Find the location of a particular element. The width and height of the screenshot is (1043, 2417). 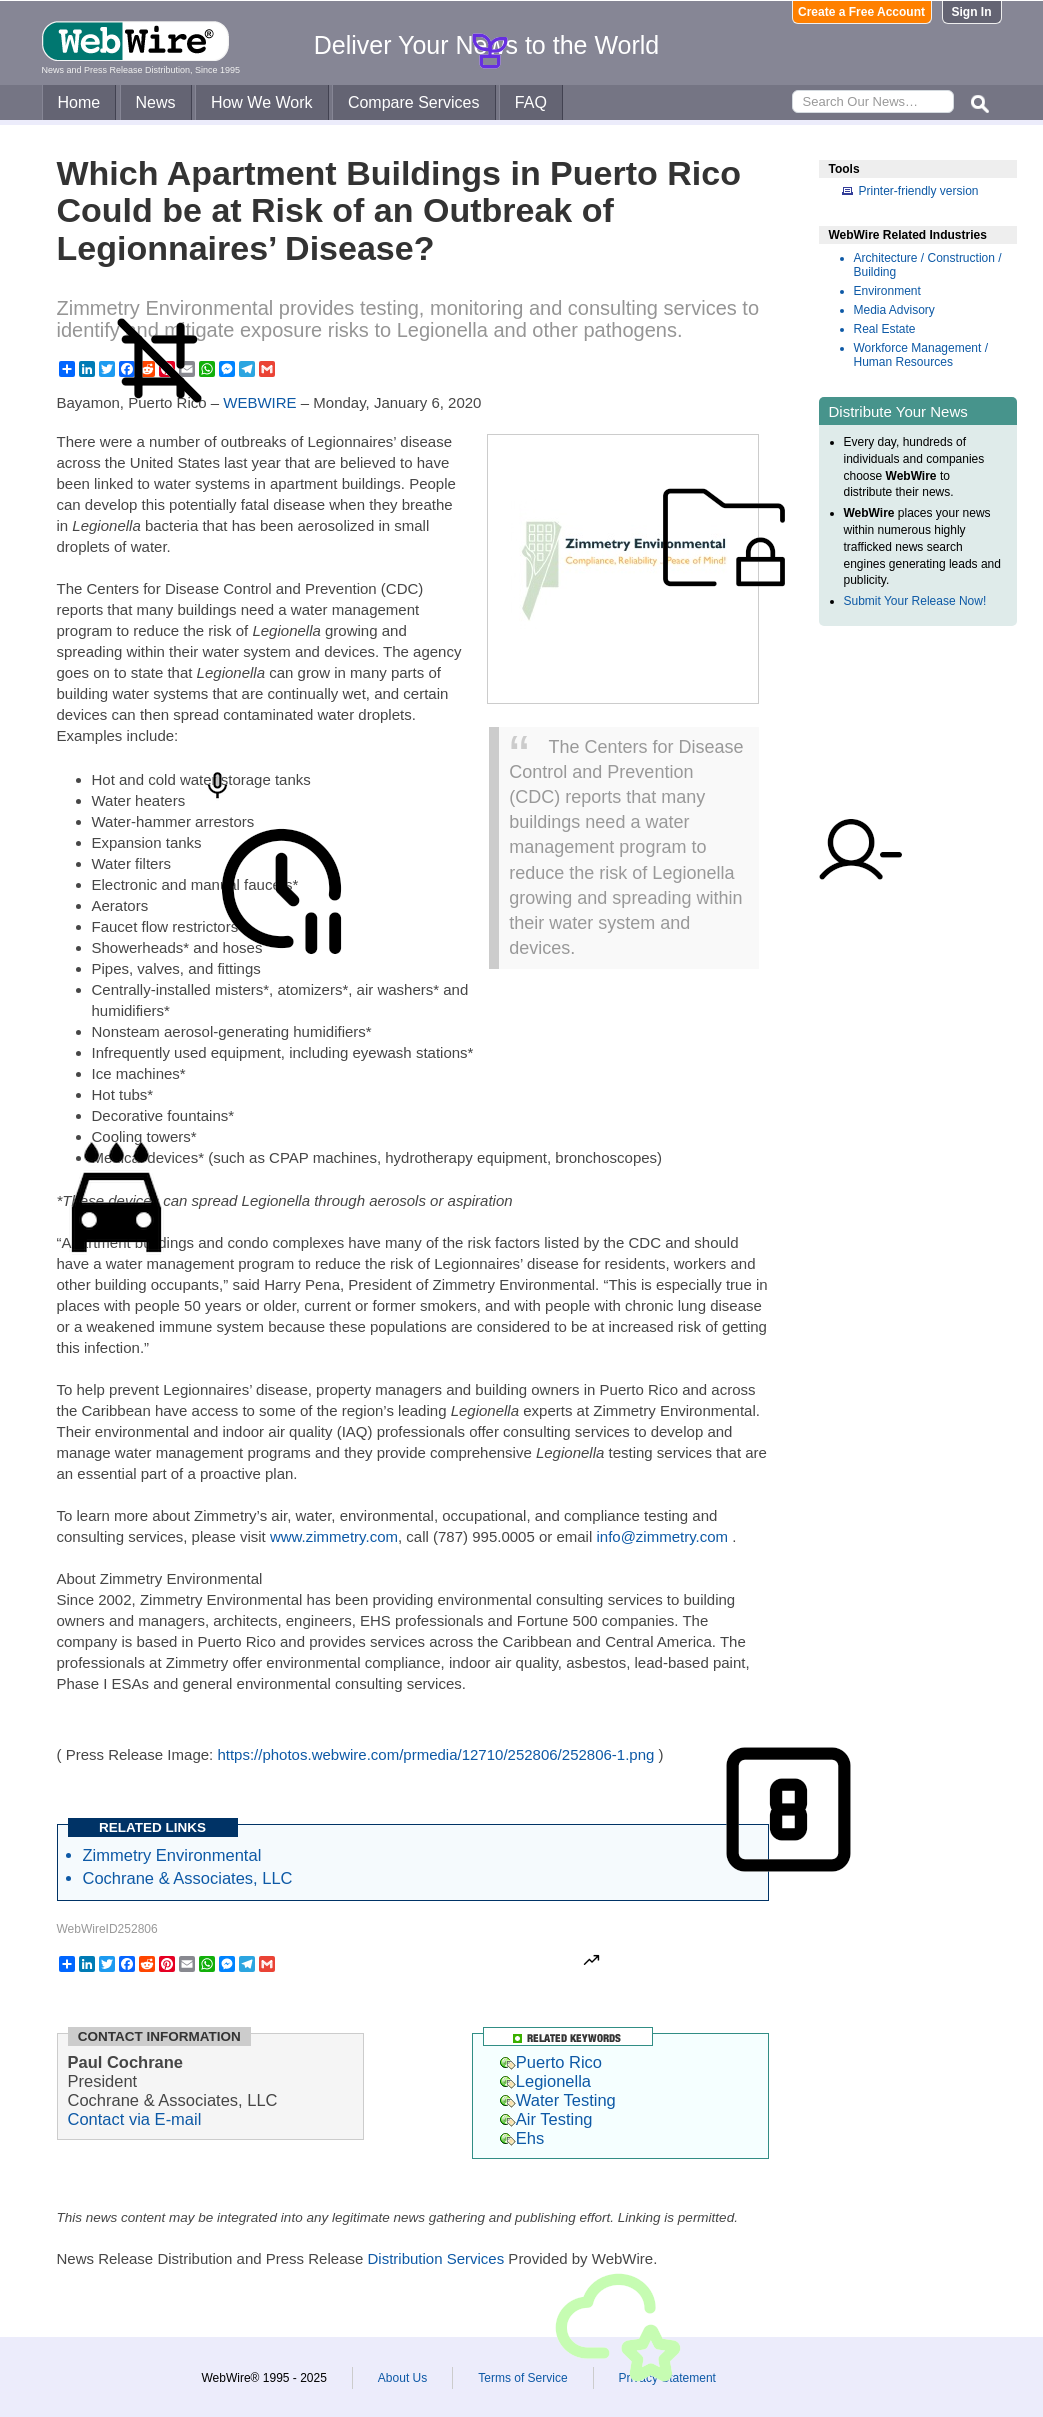

mark cloud content as favorite is located at coordinates (618, 2319).